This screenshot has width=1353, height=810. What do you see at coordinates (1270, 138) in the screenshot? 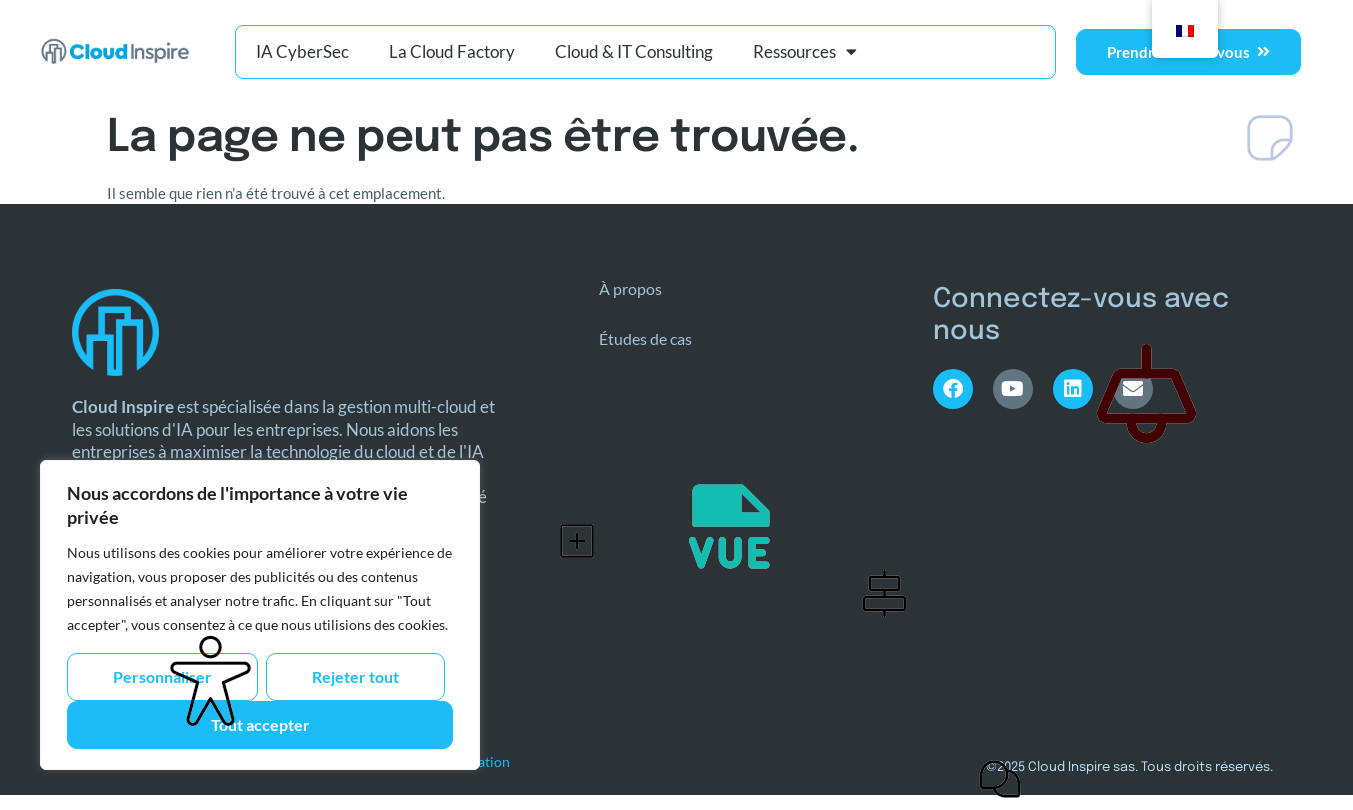
I see `add a sticker to your message` at bounding box center [1270, 138].